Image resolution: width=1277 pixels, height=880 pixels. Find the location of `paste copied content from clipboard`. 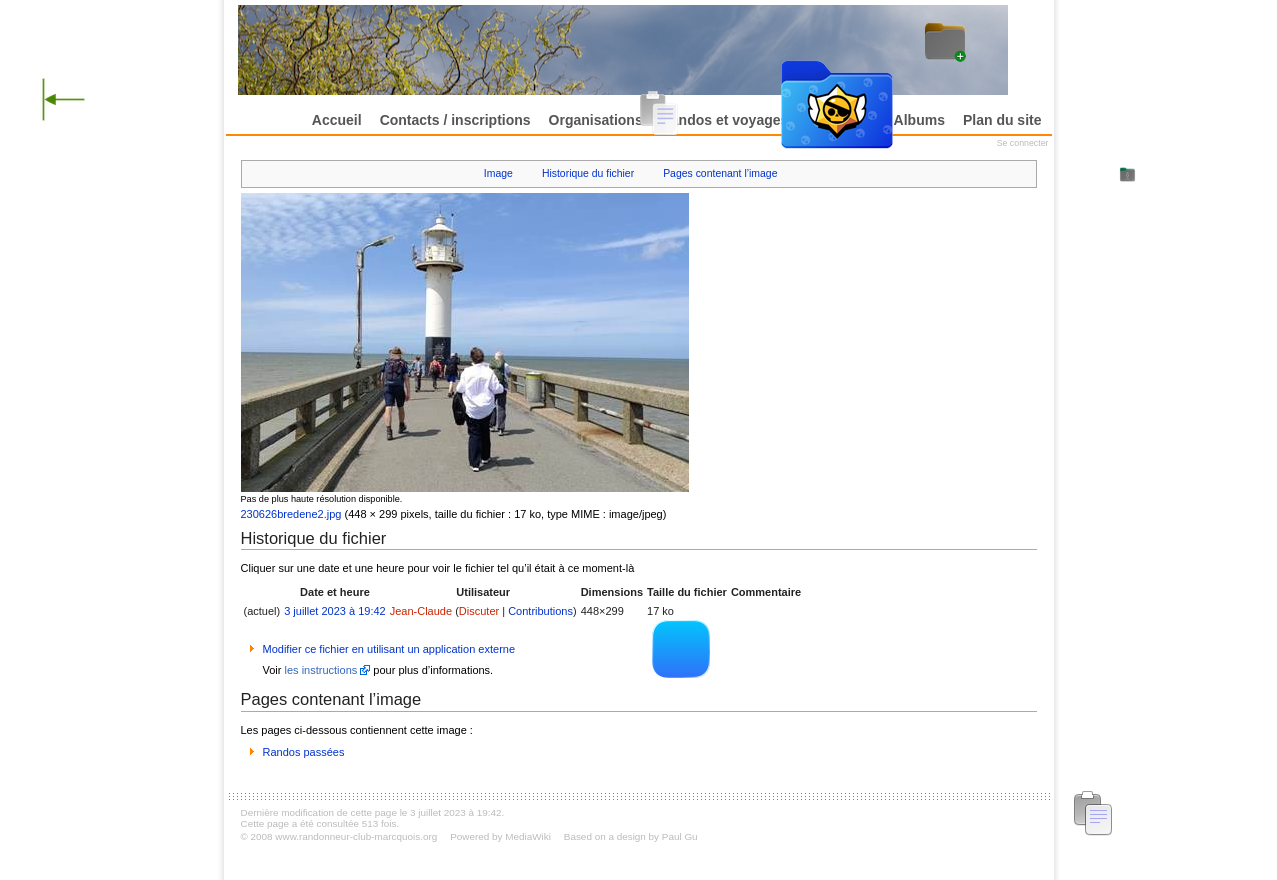

paste copied content from clipboard is located at coordinates (1093, 813).